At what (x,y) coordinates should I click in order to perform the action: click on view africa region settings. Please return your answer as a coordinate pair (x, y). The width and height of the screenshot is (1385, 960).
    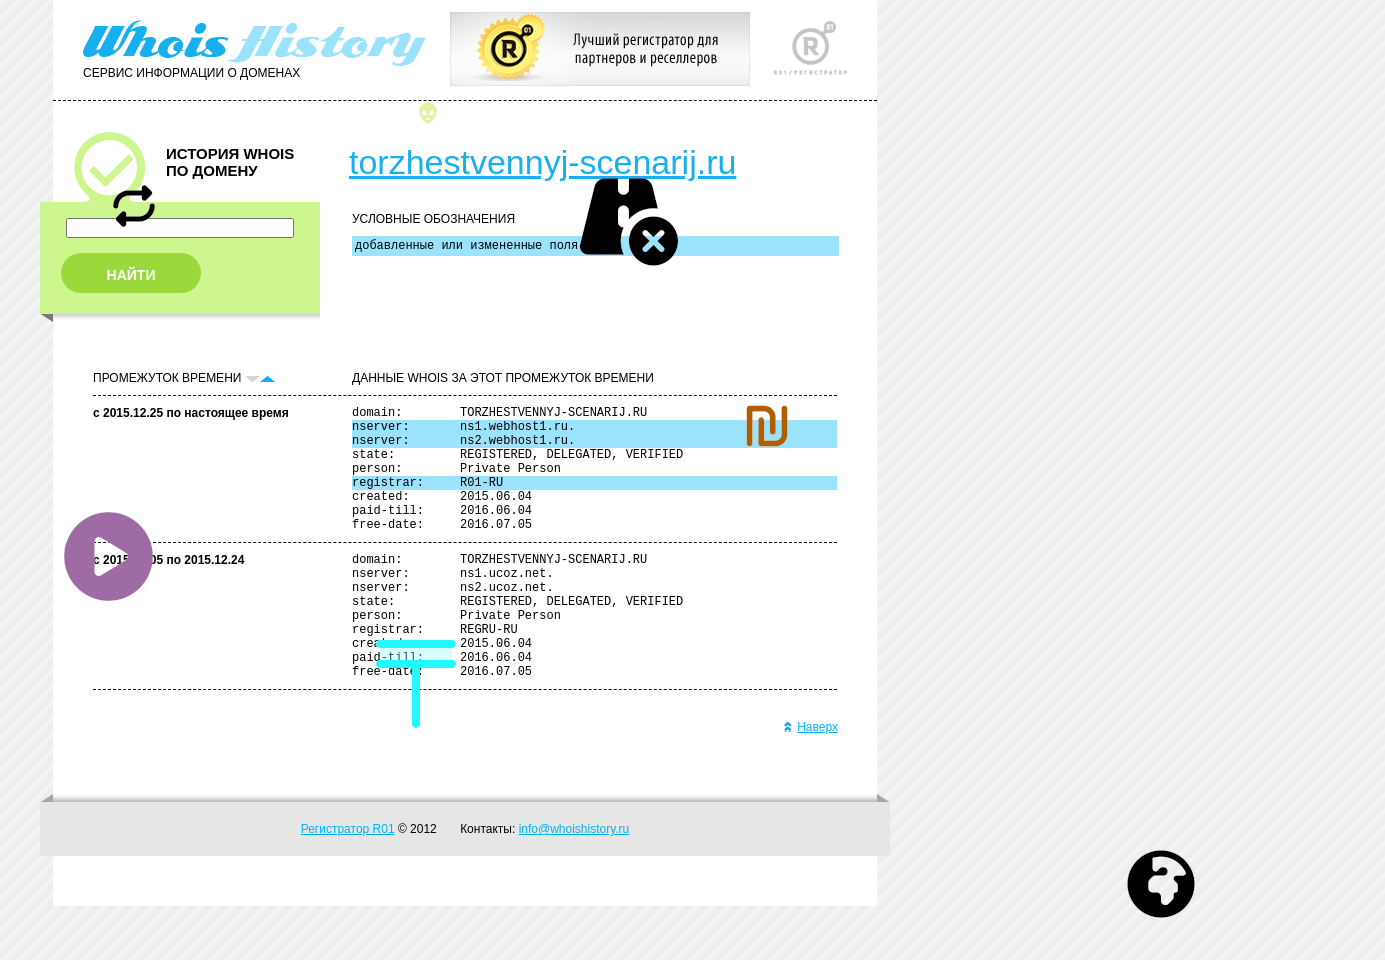
    Looking at the image, I should click on (1161, 884).